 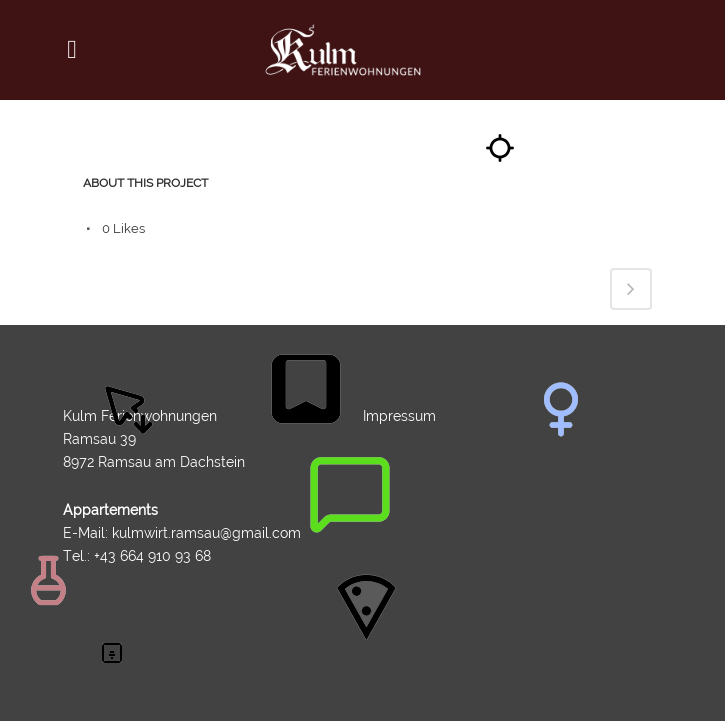 I want to click on find nearby pizza restaurants, so click(x=366, y=607).